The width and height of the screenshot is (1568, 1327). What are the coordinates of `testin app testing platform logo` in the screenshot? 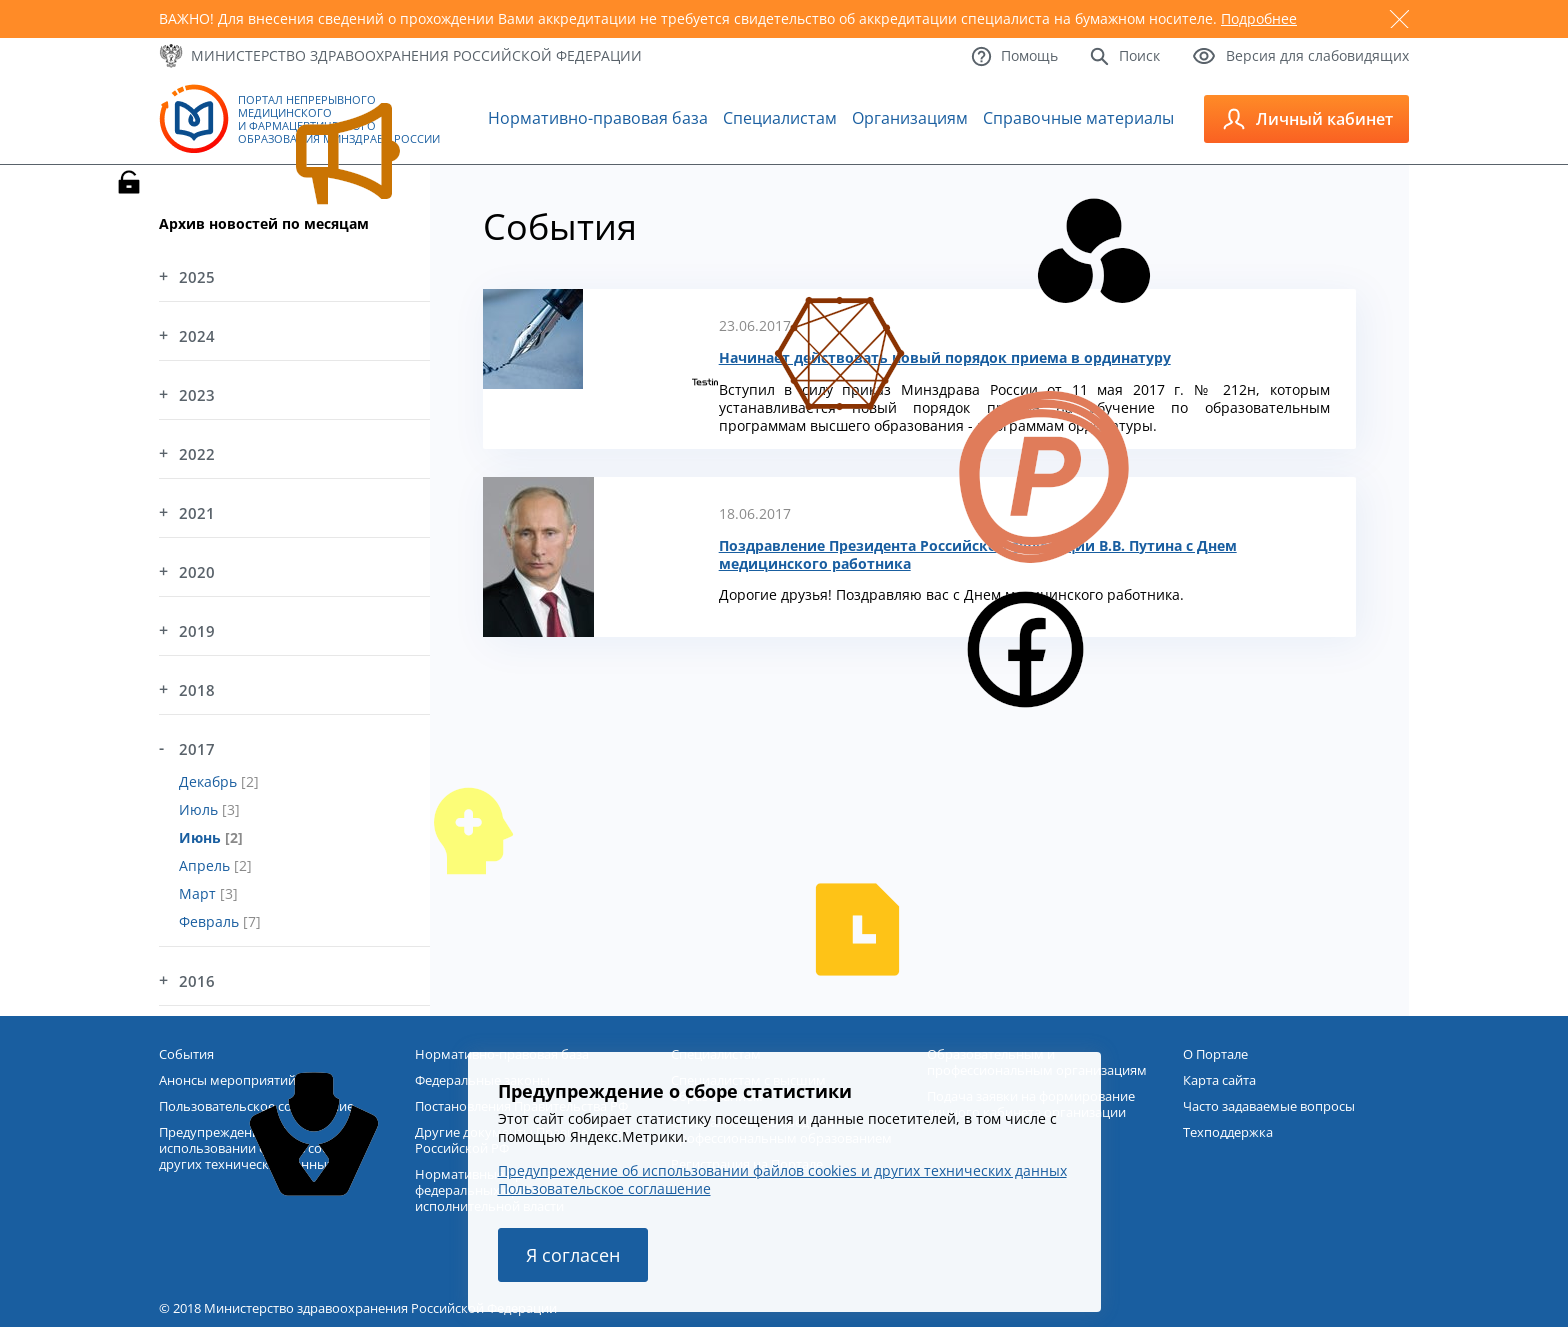 It's located at (705, 382).